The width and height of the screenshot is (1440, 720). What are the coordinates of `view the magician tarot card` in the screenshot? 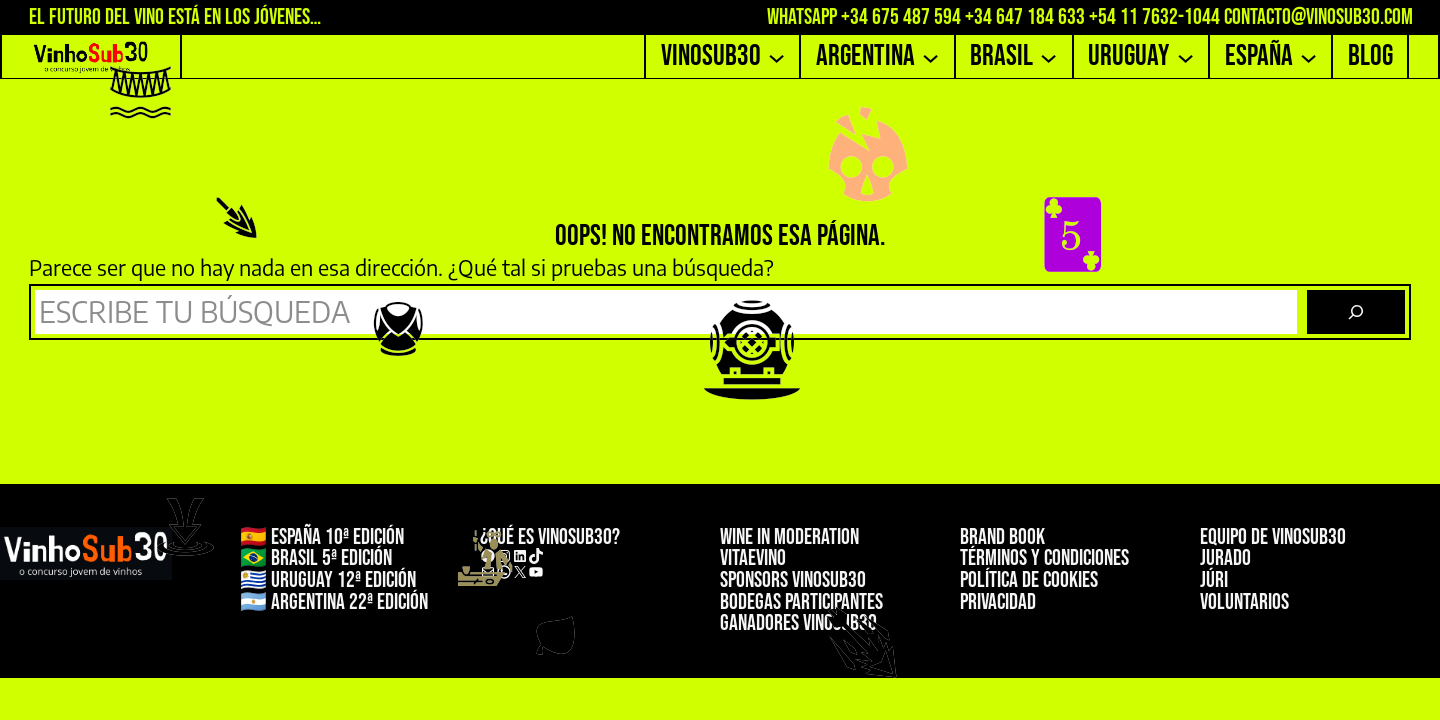 It's located at (485, 558).